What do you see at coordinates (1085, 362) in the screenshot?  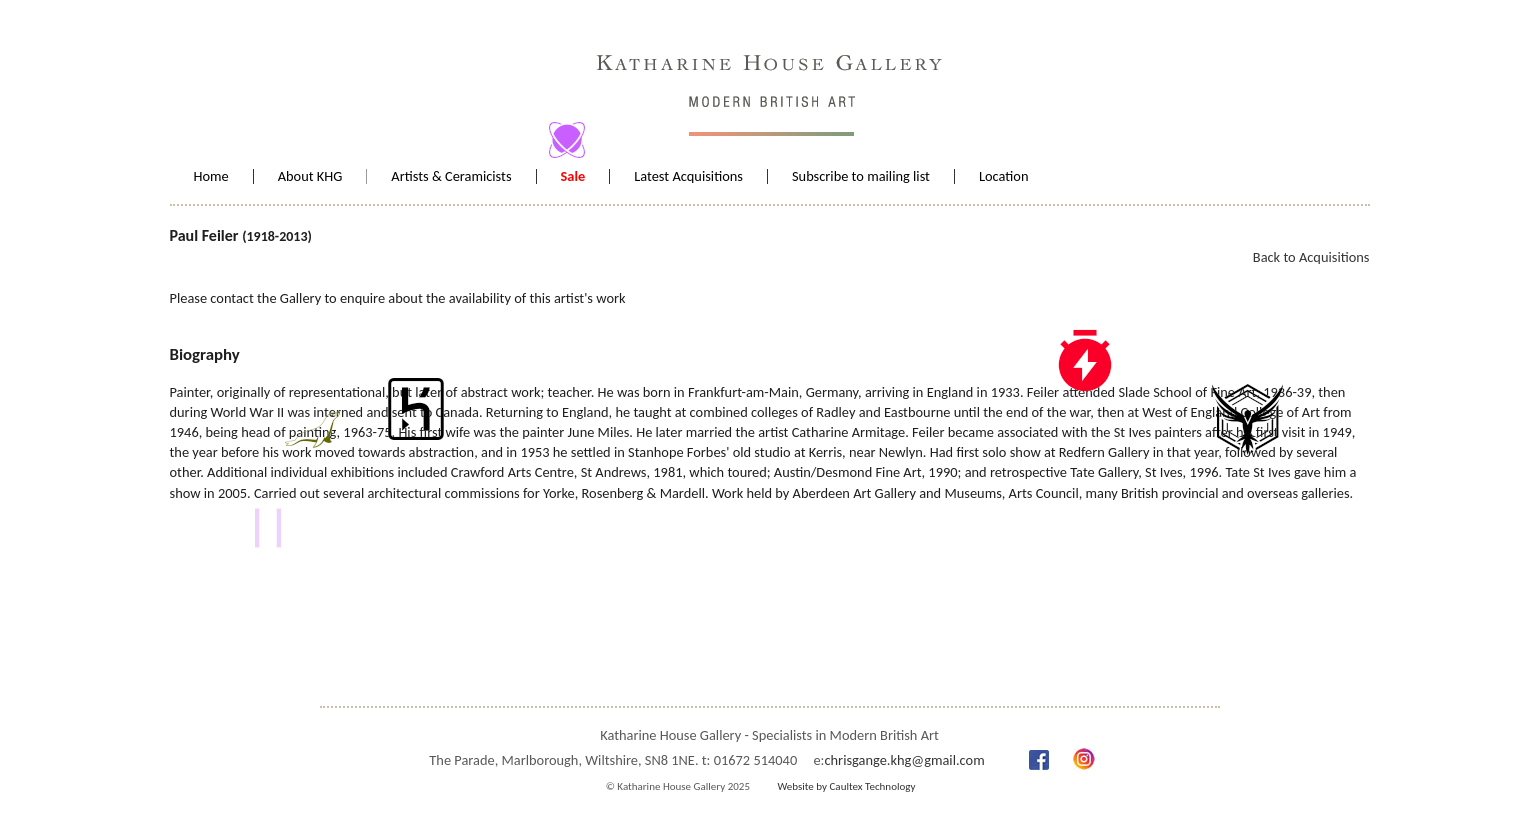 I see `start a quick timer or speed countdown` at bounding box center [1085, 362].